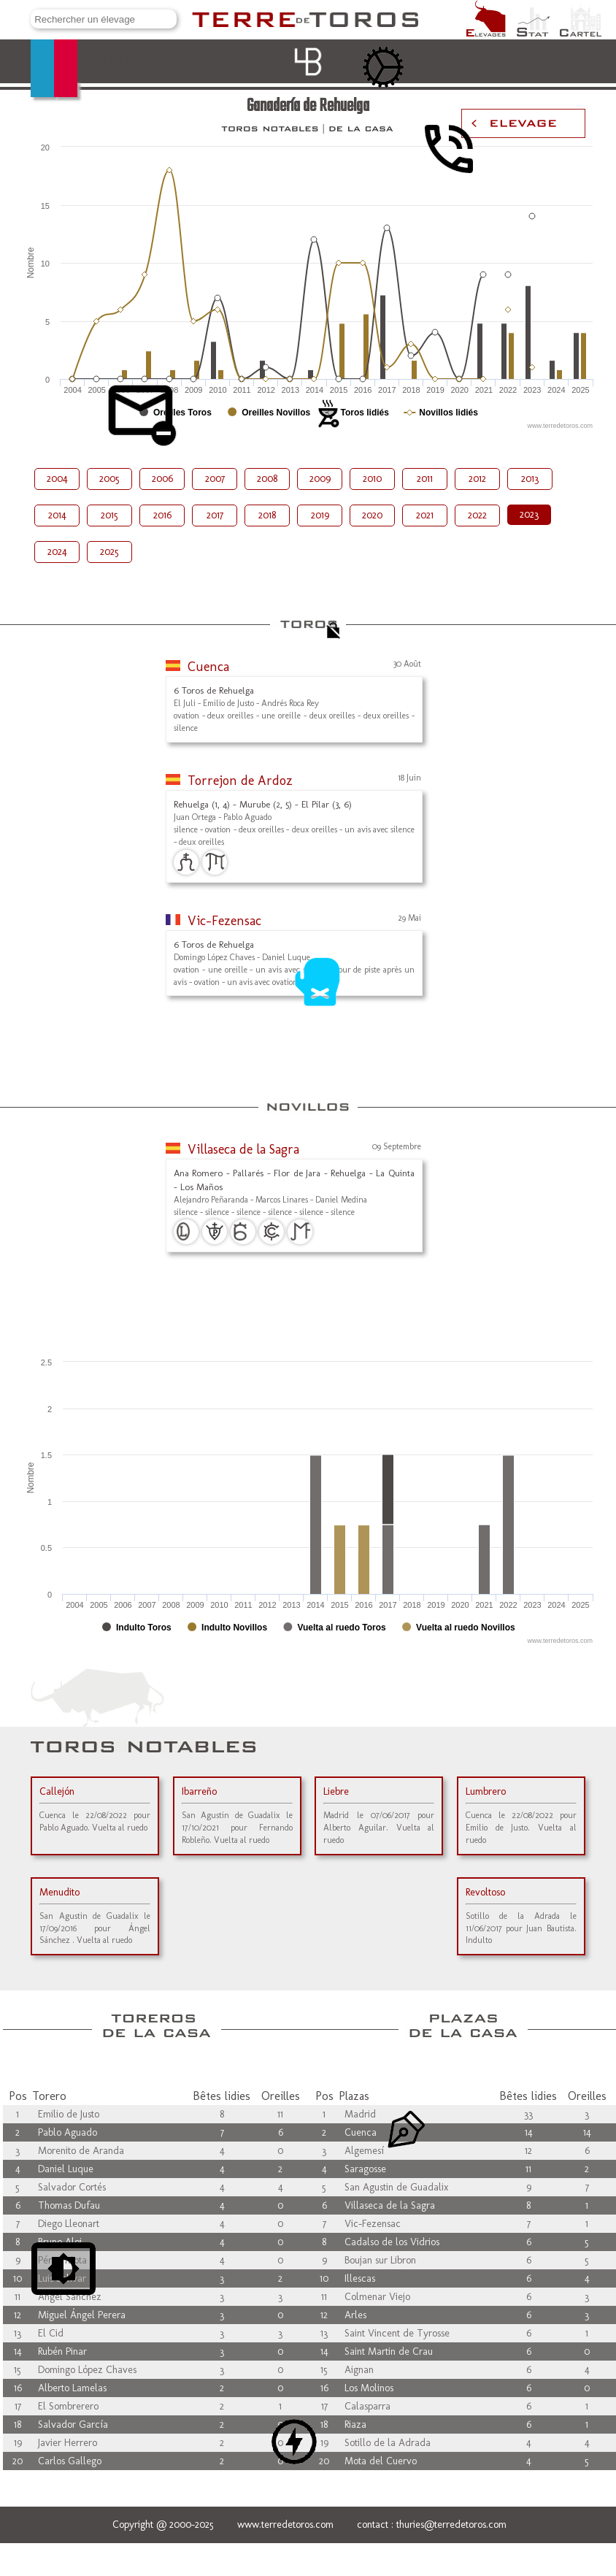 The width and height of the screenshot is (616, 2576). What do you see at coordinates (140, 417) in the screenshot?
I see `unsubscribe from a mailing list` at bounding box center [140, 417].